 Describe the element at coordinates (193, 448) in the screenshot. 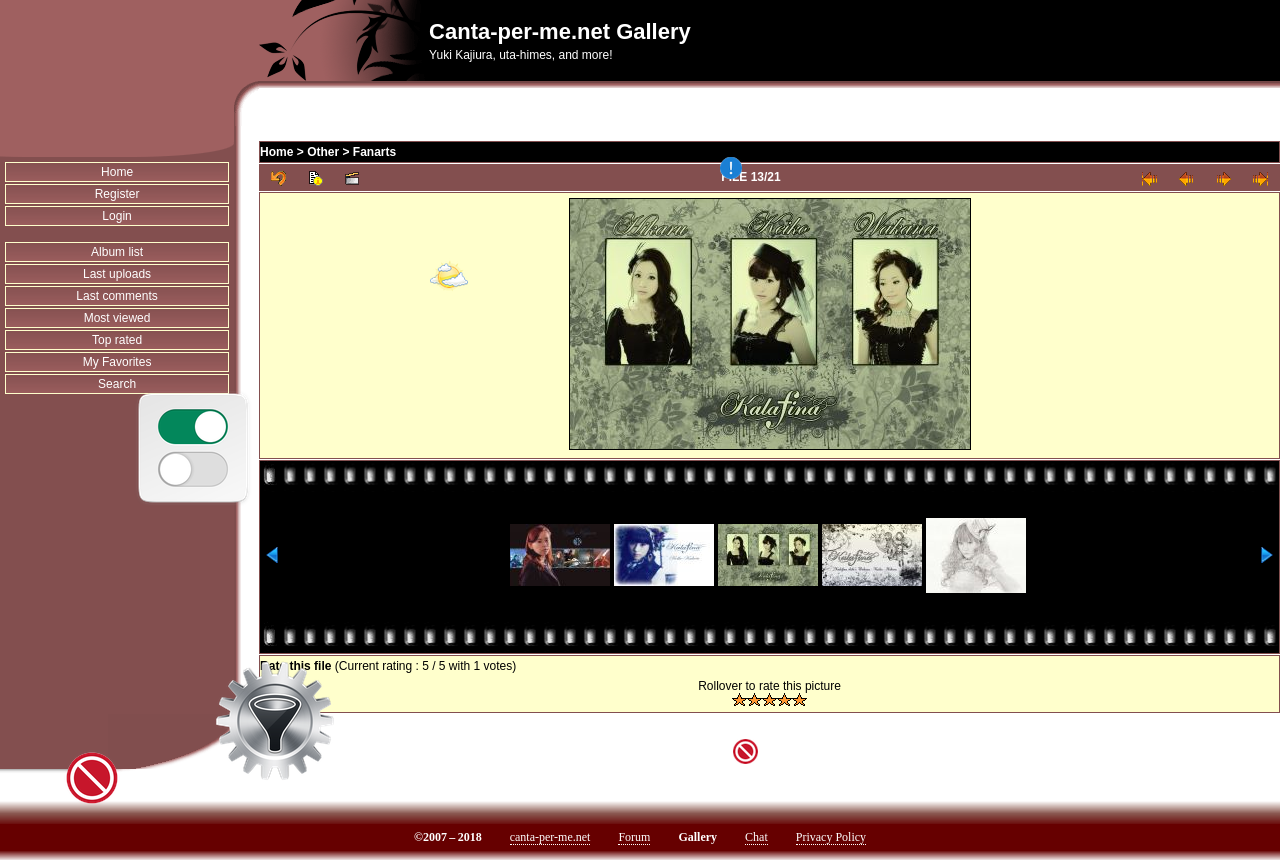

I see `open gnome tweaks settings application` at that location.